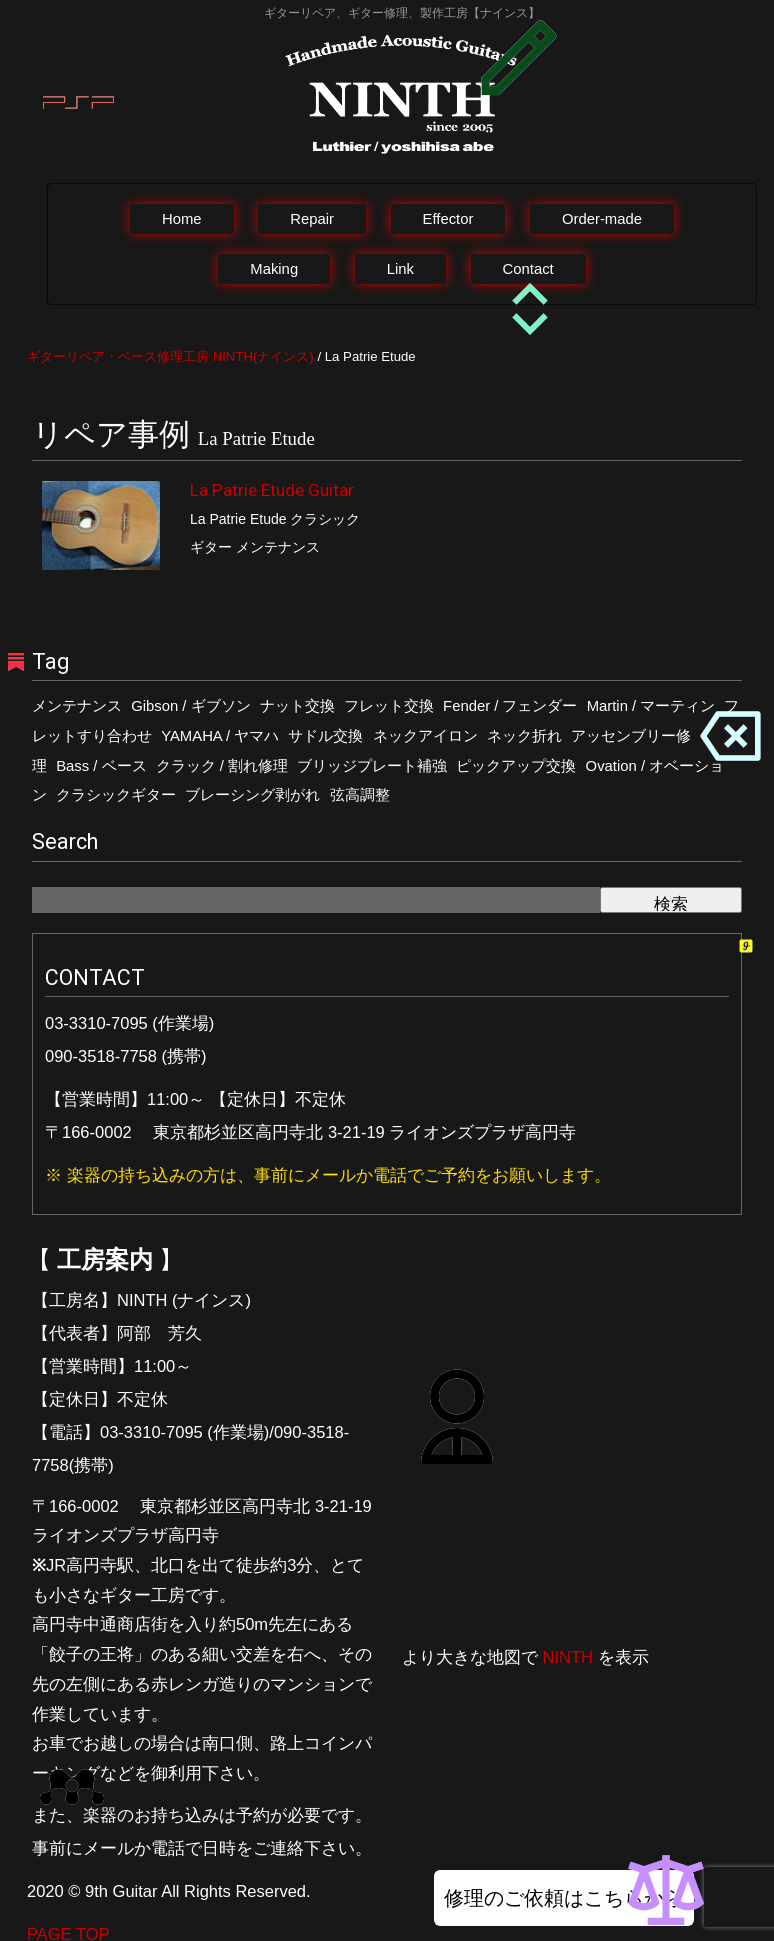  What do you see at coordinates (733, 736) in the screenshot?
I see `delete or backspace text input` at bounding box center [733, 736].